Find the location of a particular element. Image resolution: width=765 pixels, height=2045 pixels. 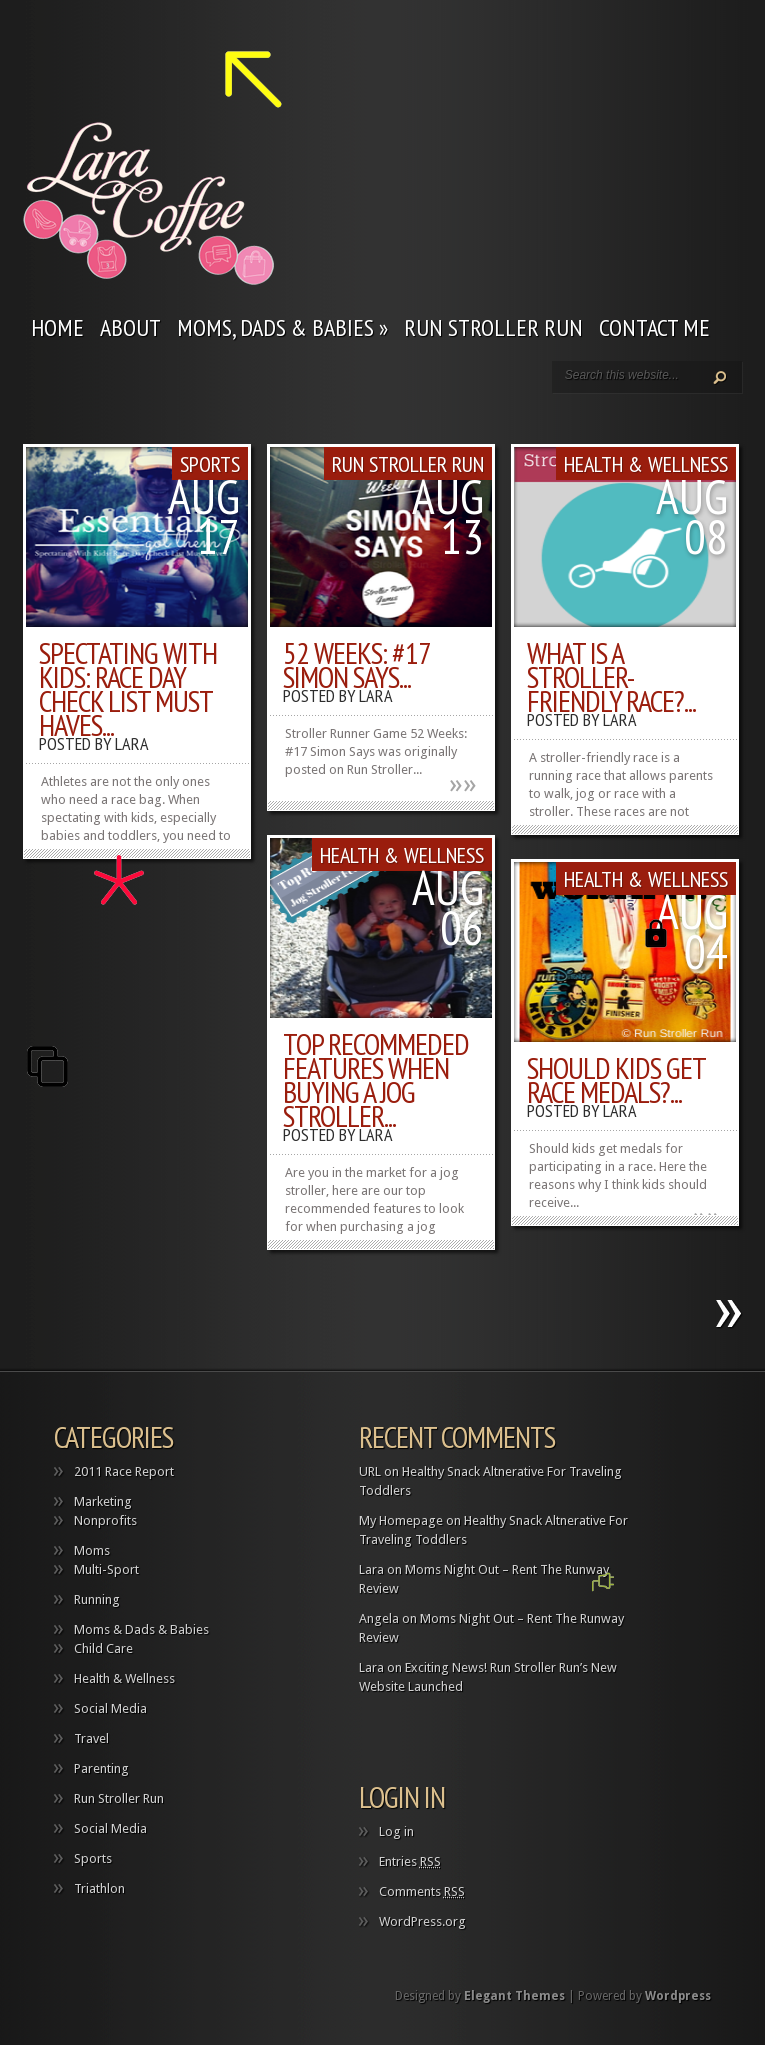

indicates a secure connection is located at coordinates (656, 934).